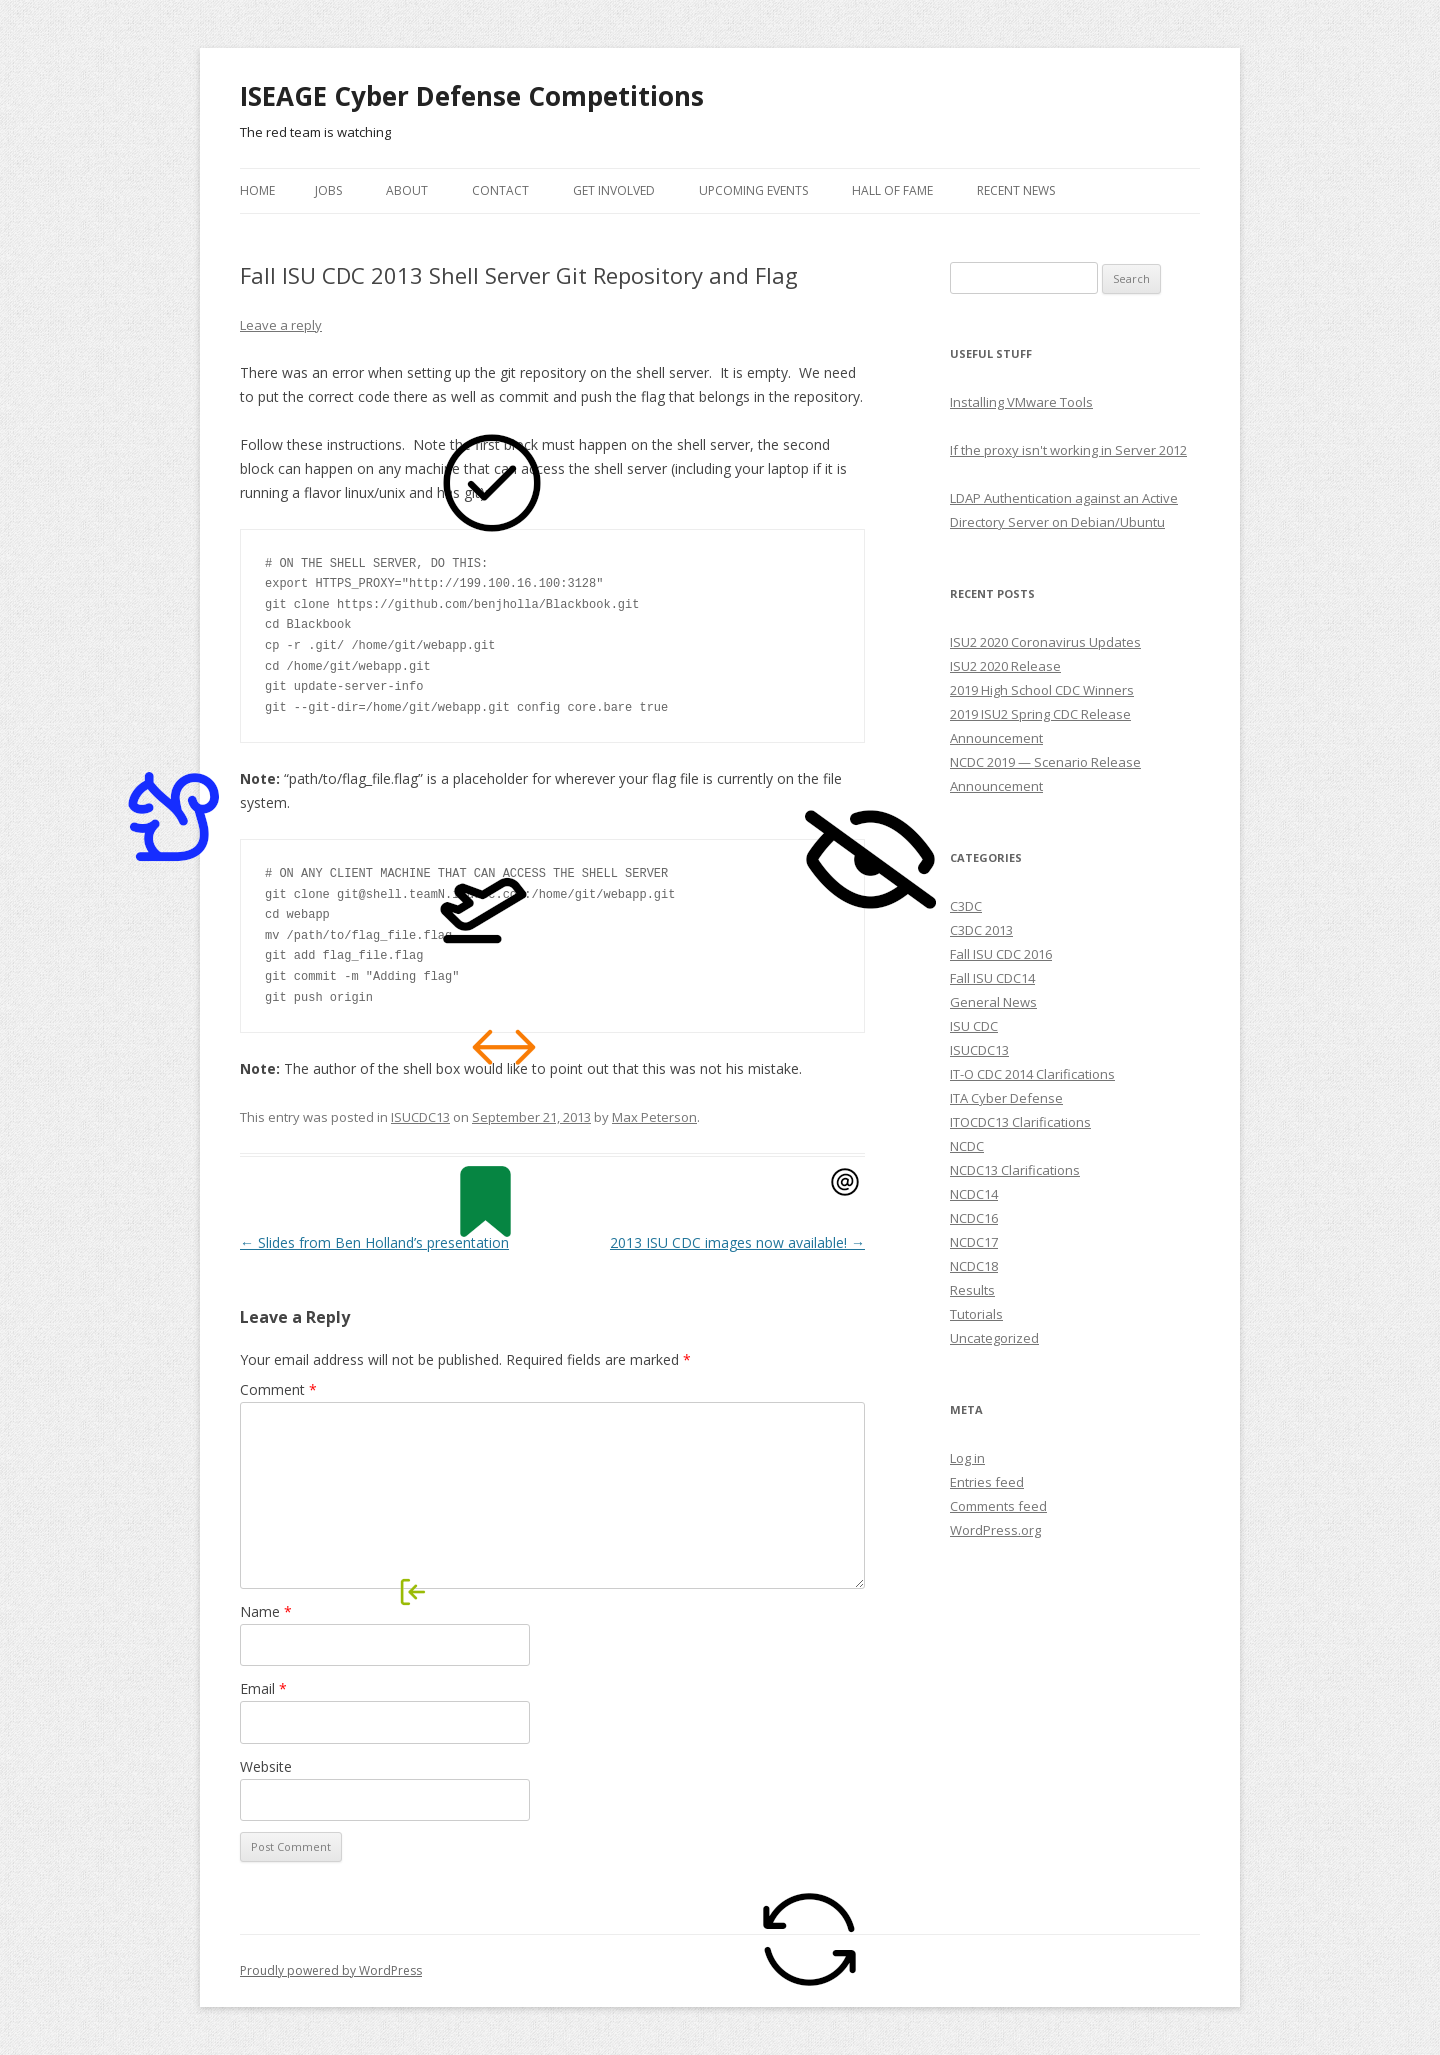 The image size is (1440, 2055). Describe the element at coordinates (870, 859) in the screenshot. I see `hide content from view` at that location.